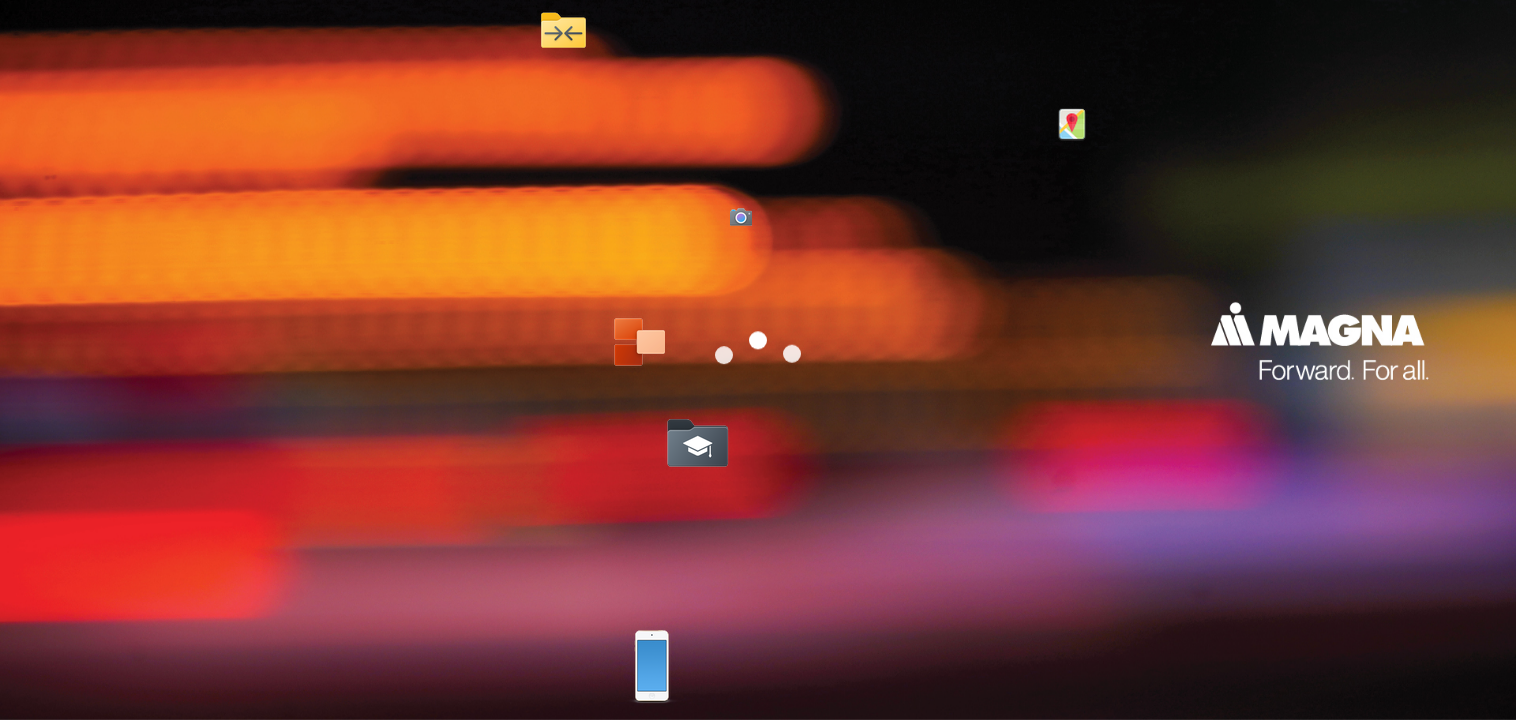  What do you see at coordinates (652, 667) in the screenshot?
I see `iPod Touch device connected` at bounding box center [652, 667].